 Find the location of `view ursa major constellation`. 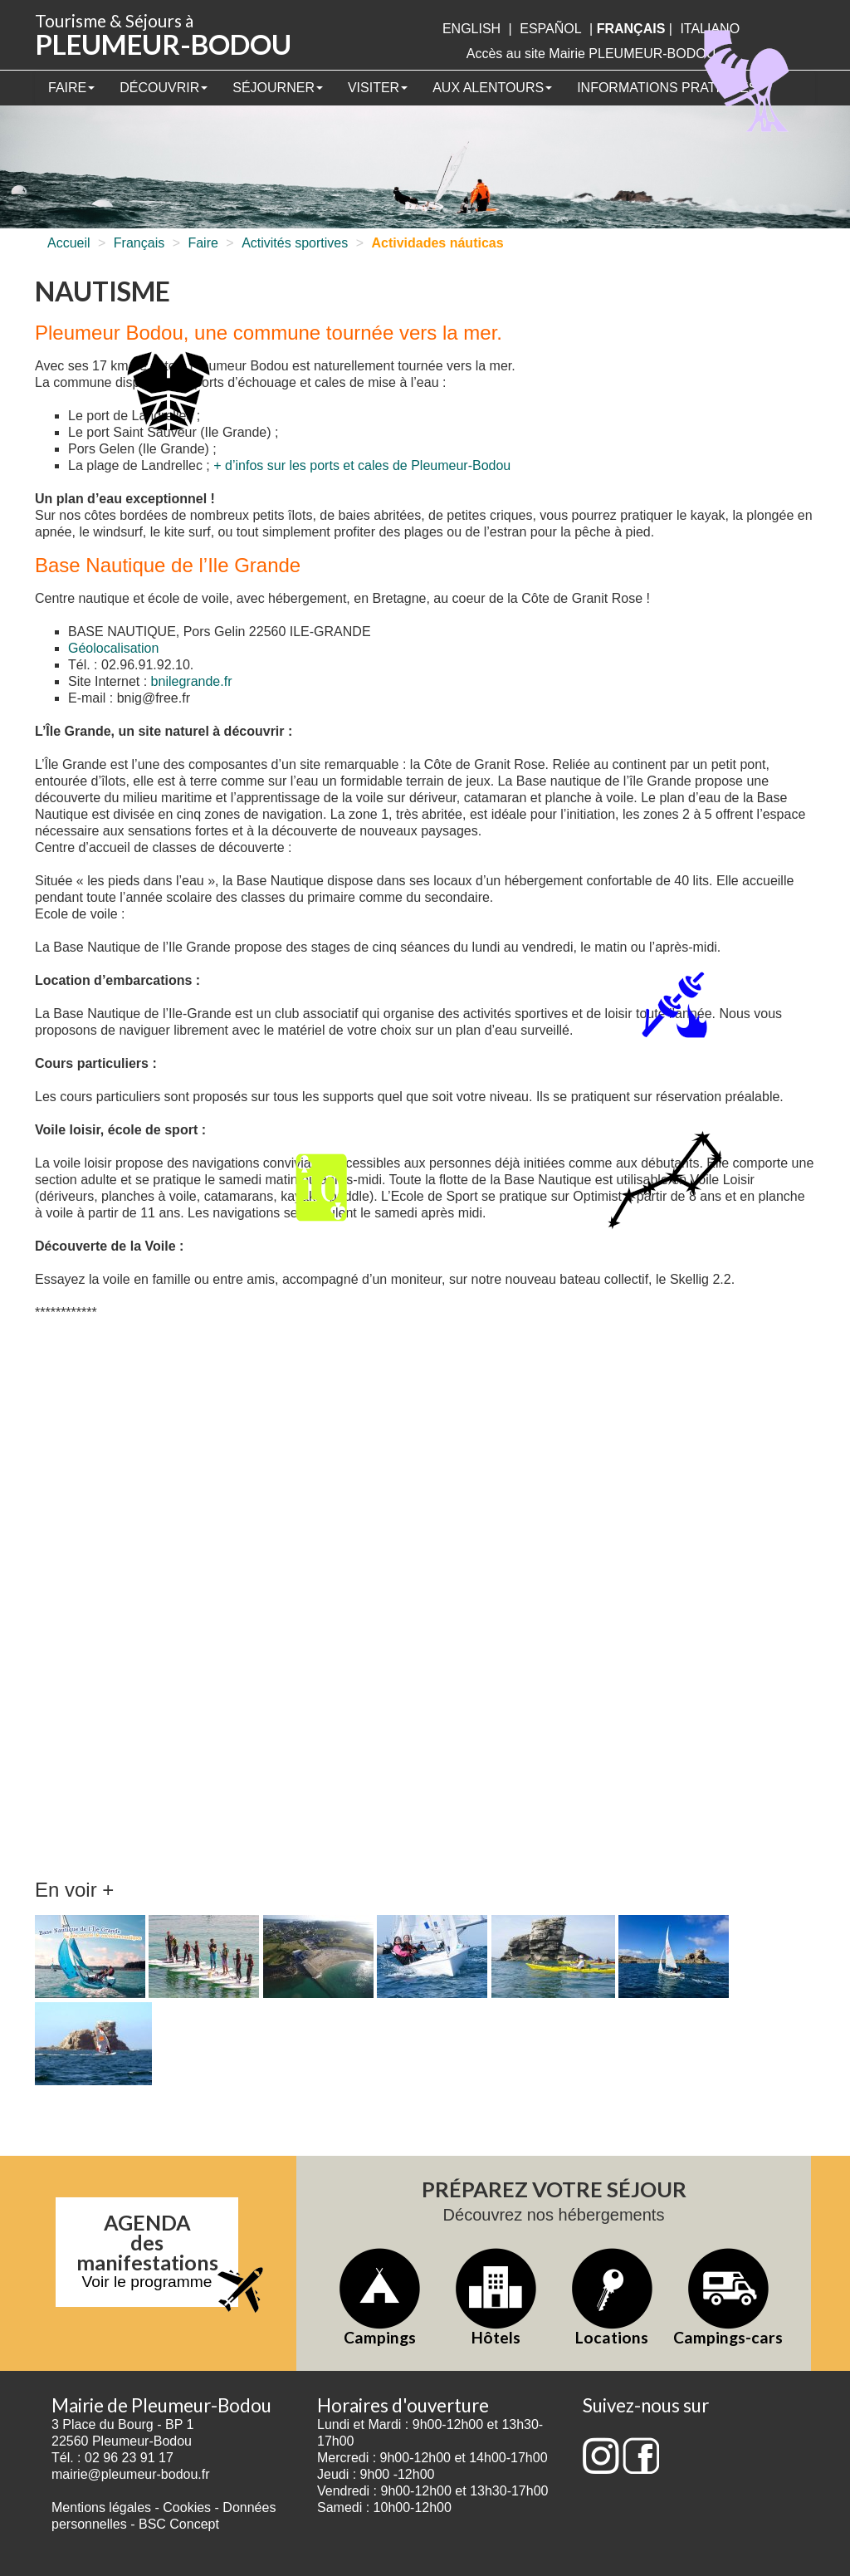

view ursa major constellation is located at coordinates (665, 1180).